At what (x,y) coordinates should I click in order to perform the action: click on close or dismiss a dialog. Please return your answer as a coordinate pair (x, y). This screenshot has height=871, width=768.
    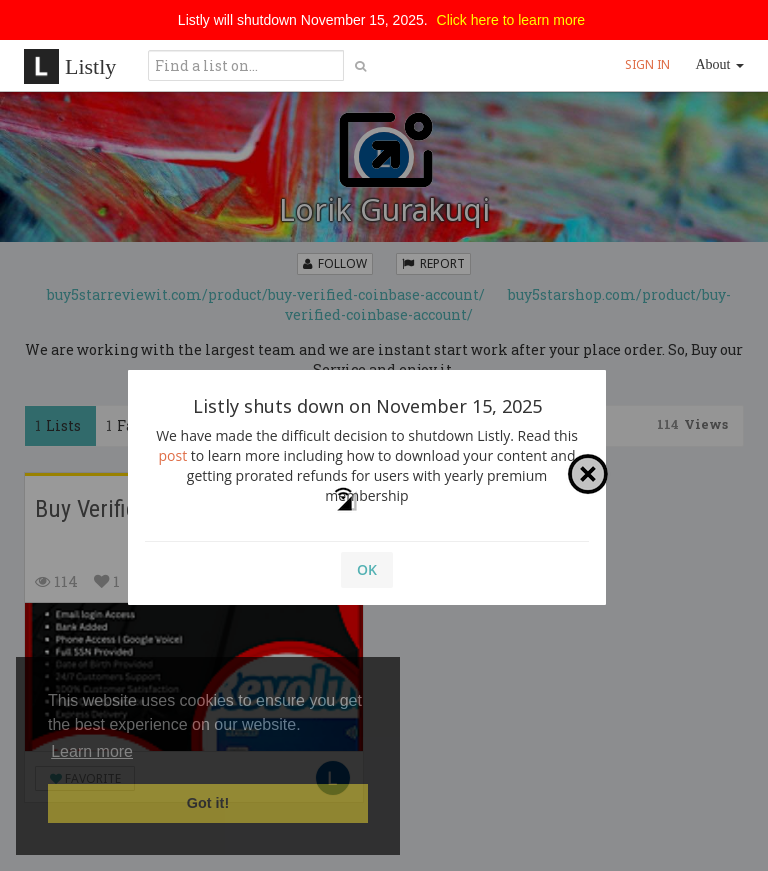
    Looking at the image, I should click on (588, 474).